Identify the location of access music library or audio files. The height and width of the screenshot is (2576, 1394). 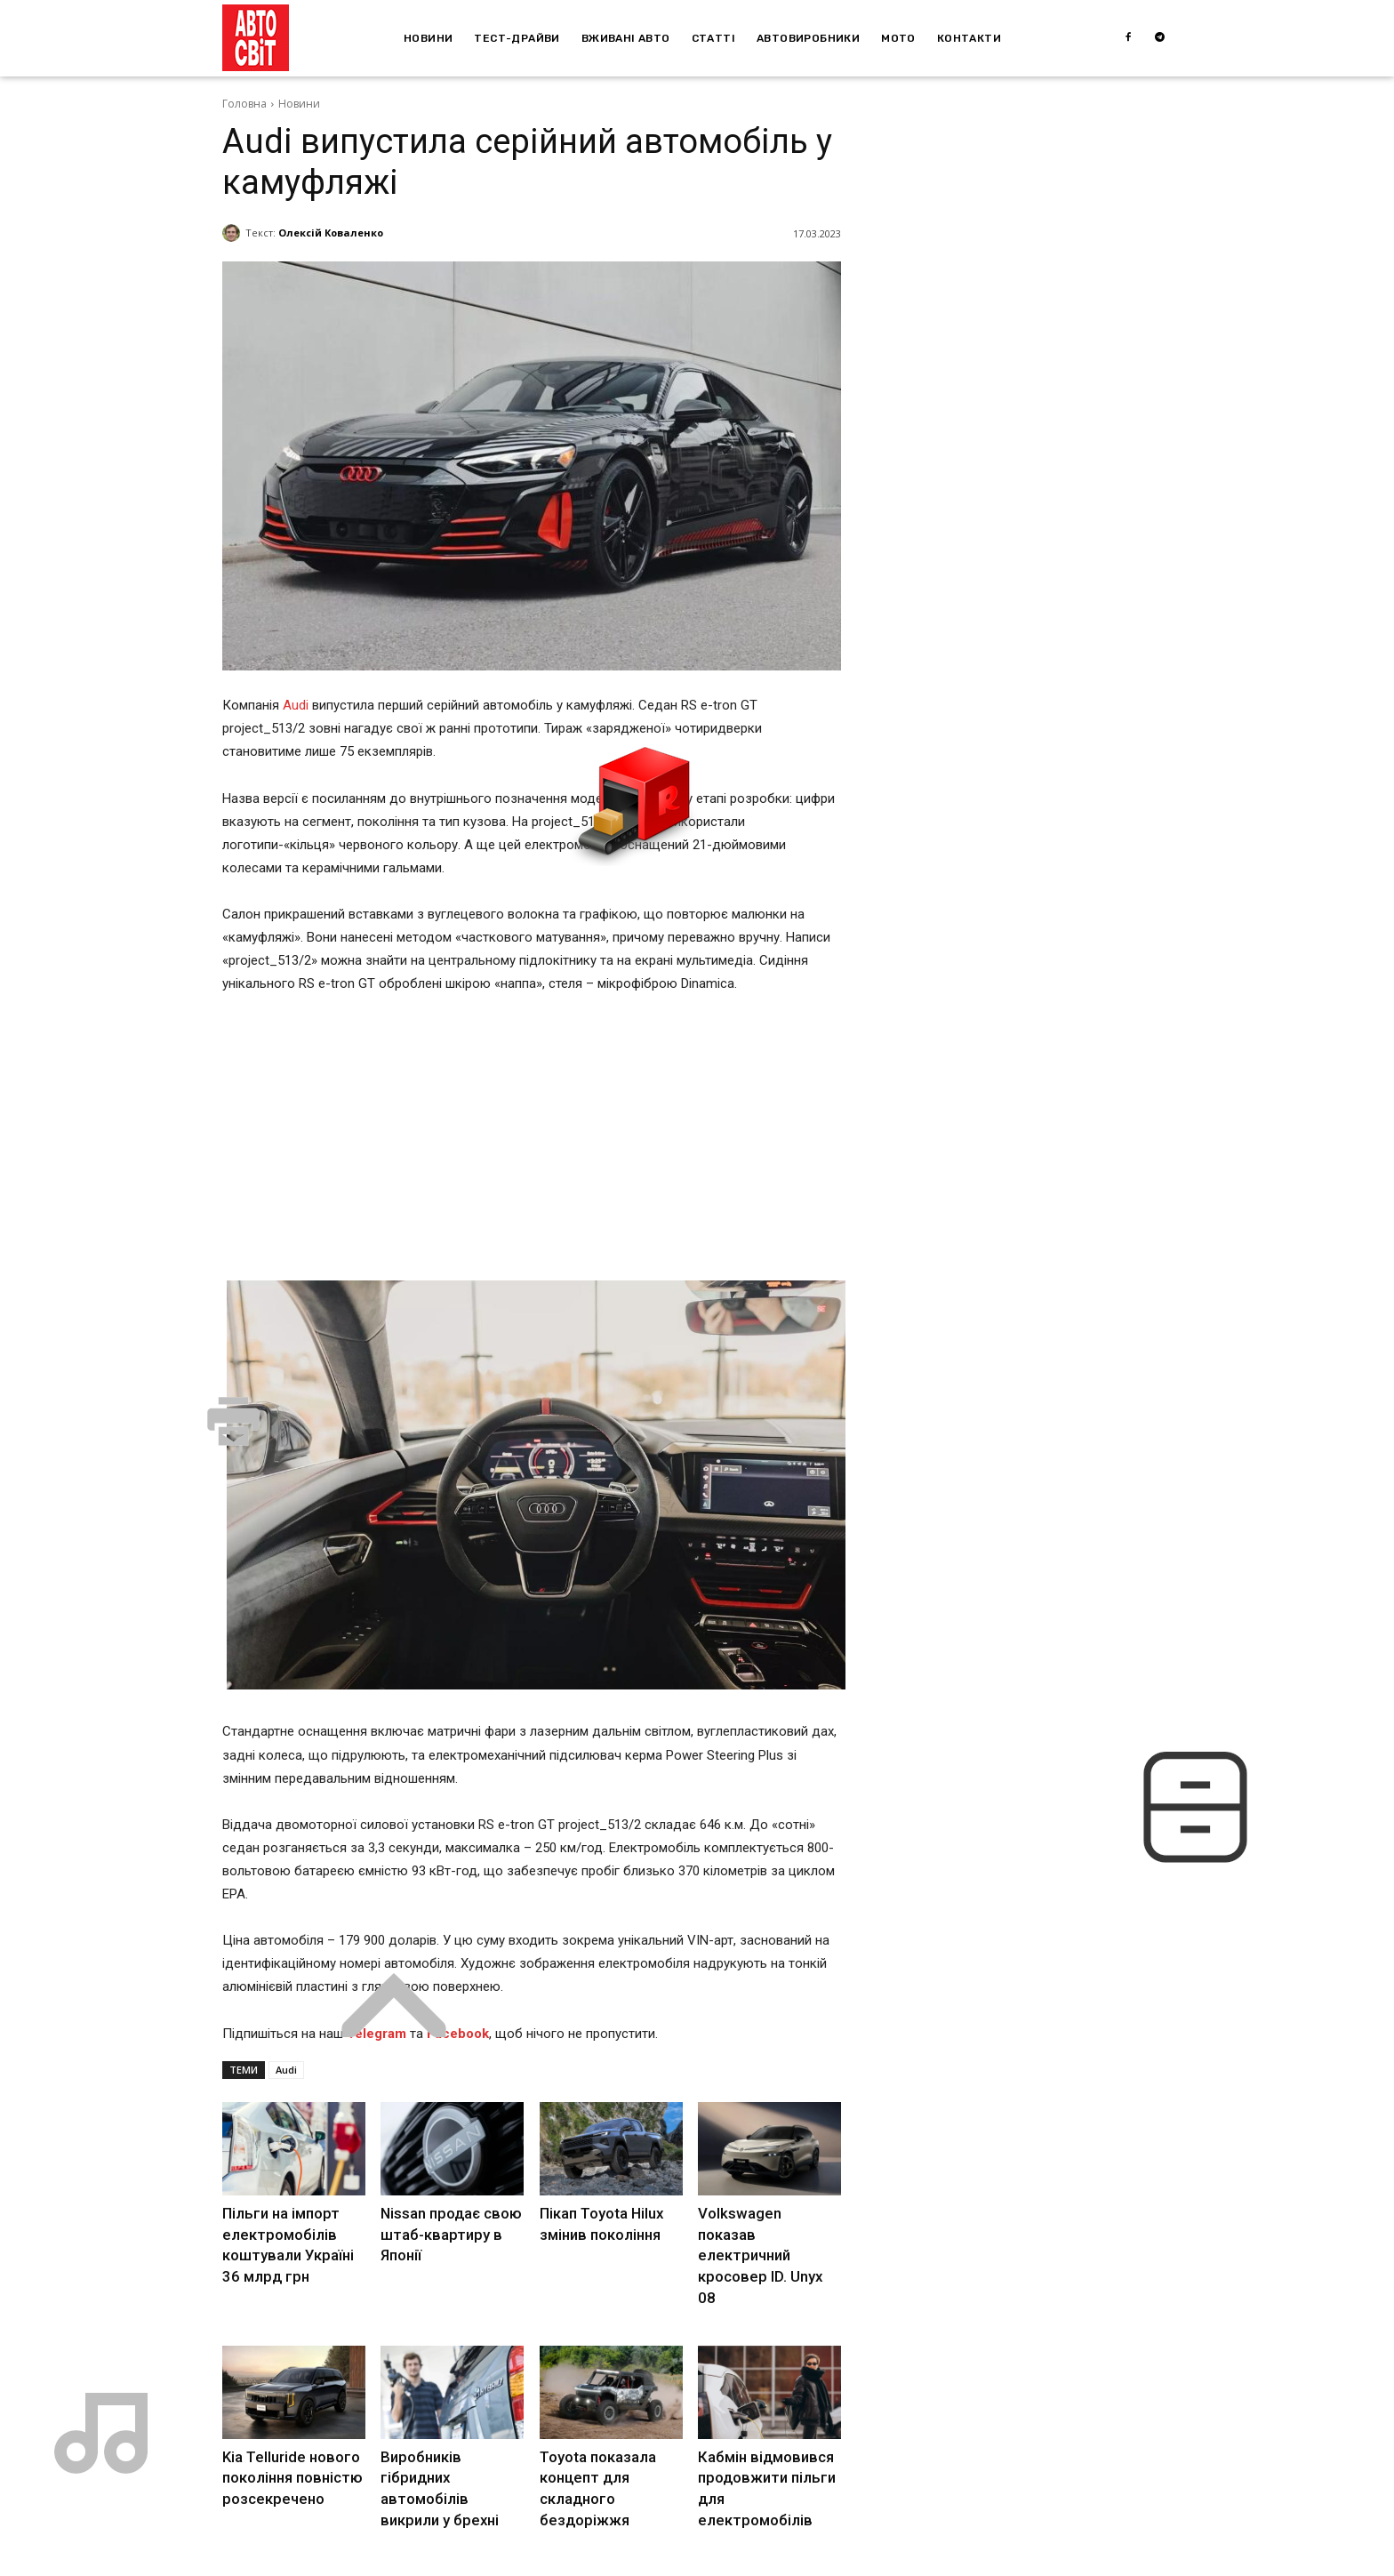
(104, 2430).